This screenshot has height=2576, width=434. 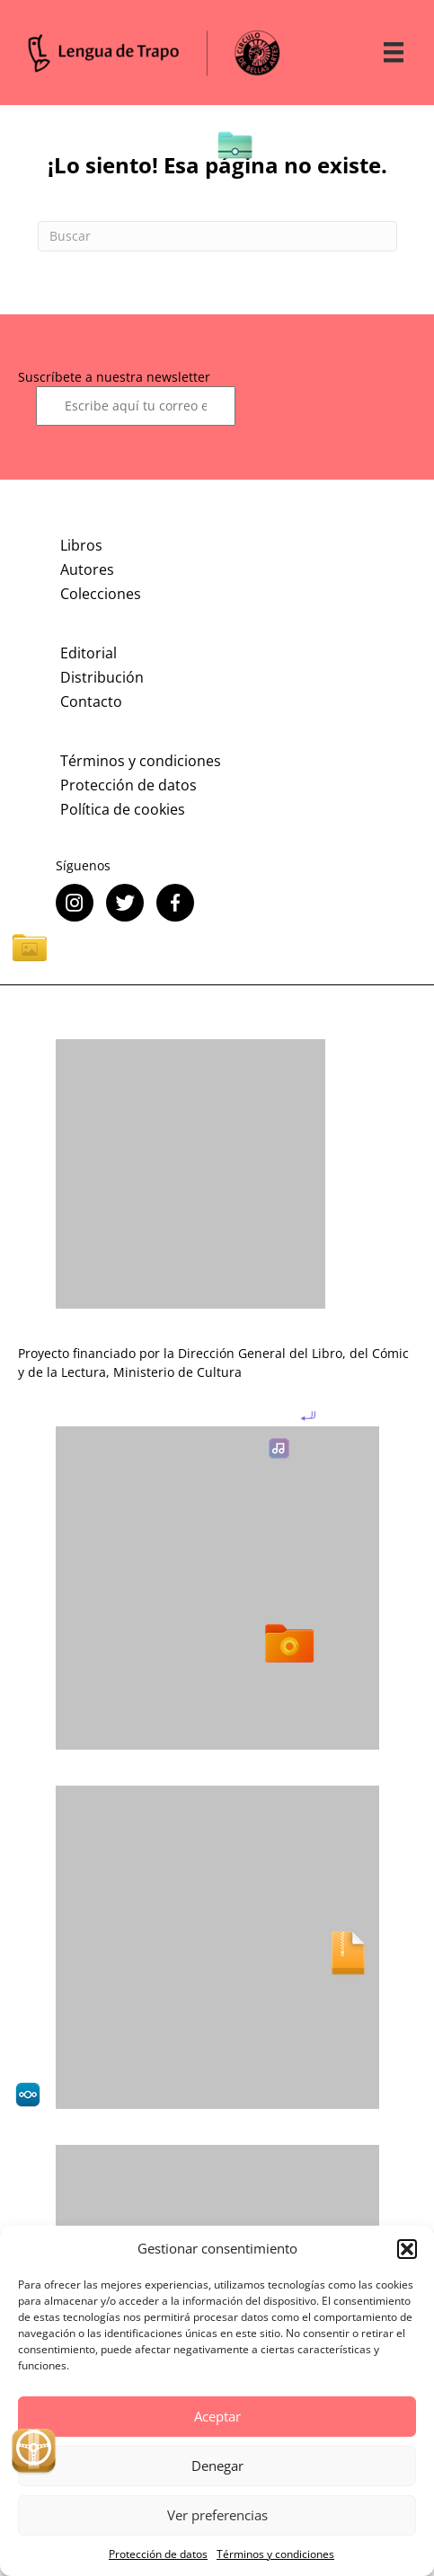 I want to click on open boxflat racing wheel configuration app, so click(x=33, y=2450).